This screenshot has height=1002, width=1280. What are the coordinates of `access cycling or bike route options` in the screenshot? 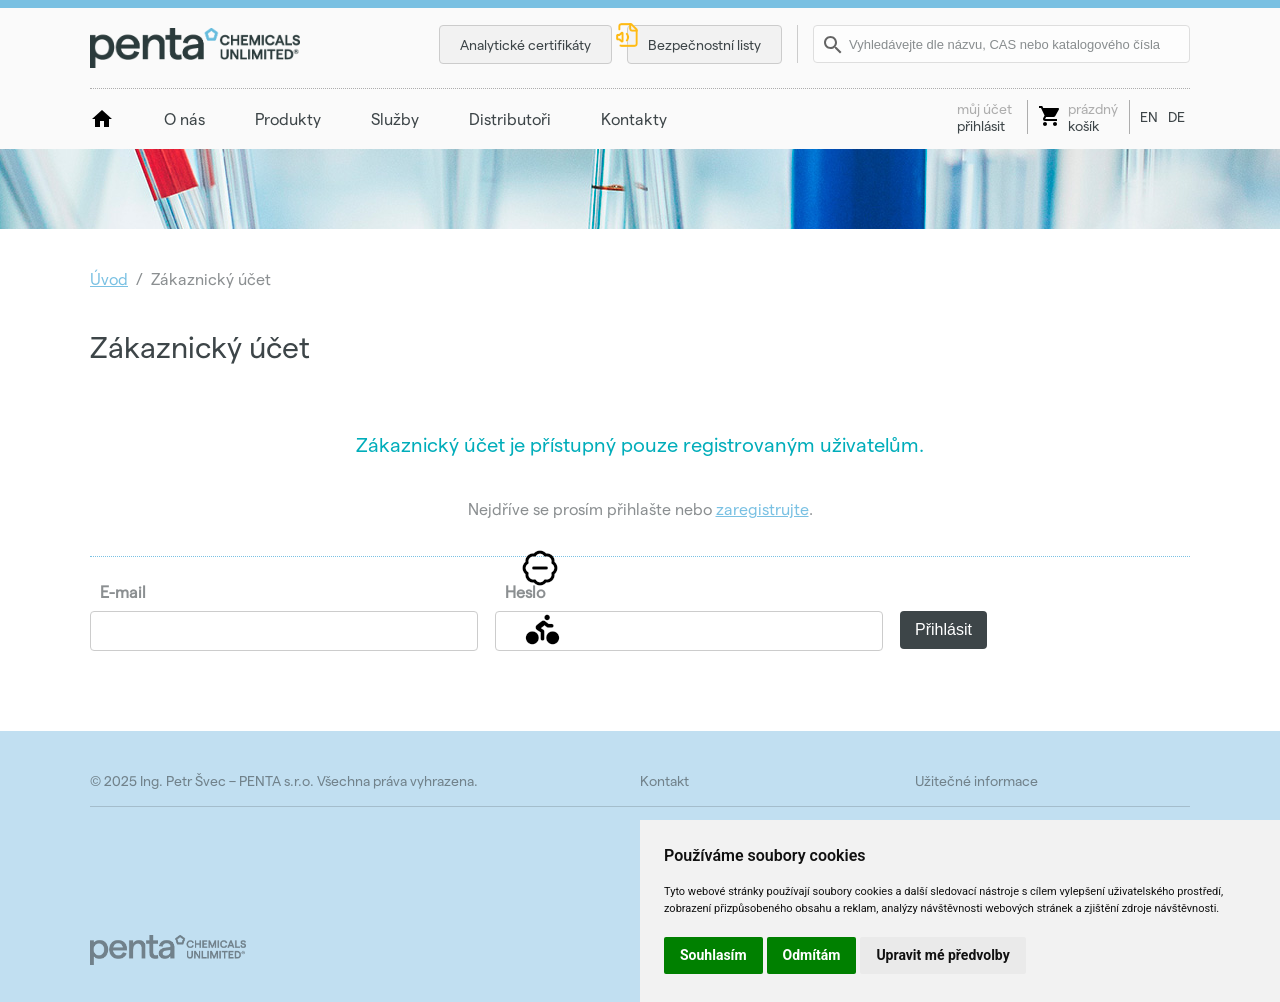 It's located at (542, 629).